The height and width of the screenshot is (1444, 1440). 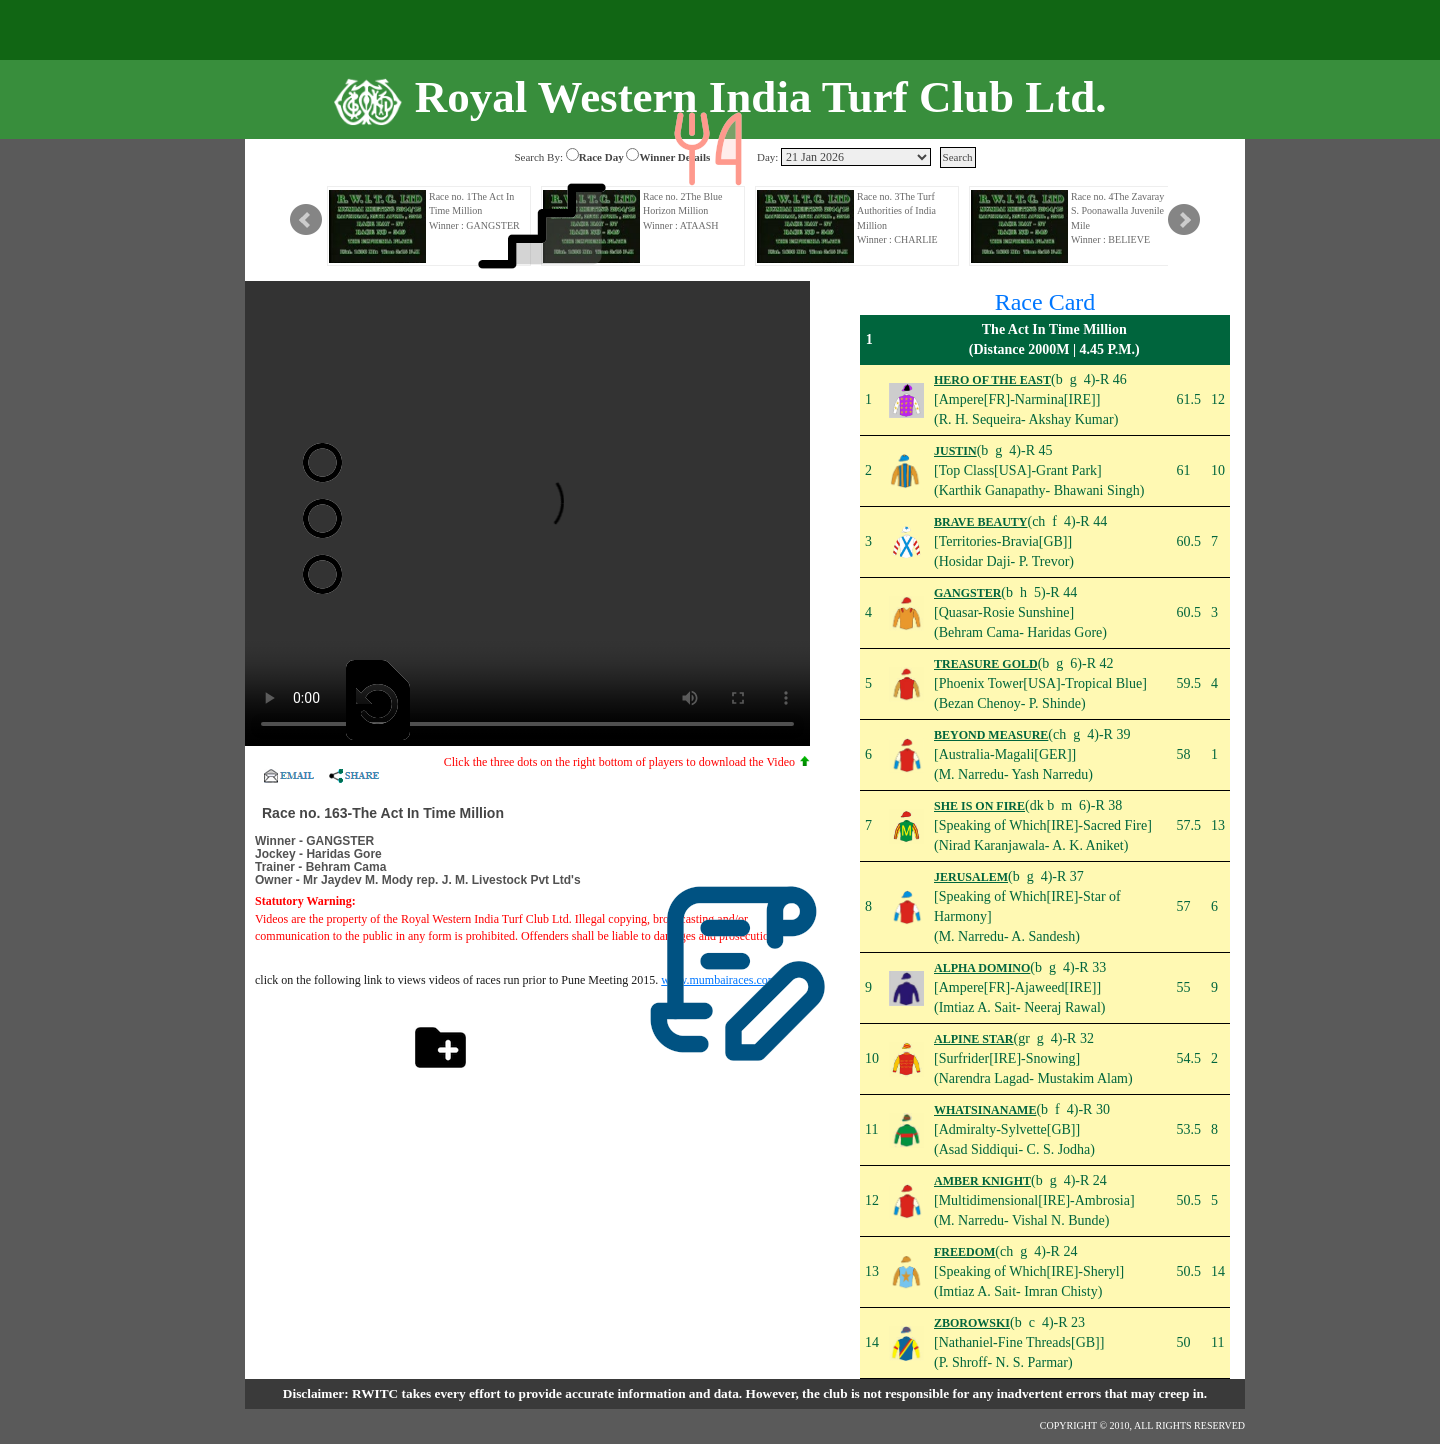 What do you see at coordinates (733, 969) in the screenshot?
I see `view or manage contracts` at bounding box center [733, 969].